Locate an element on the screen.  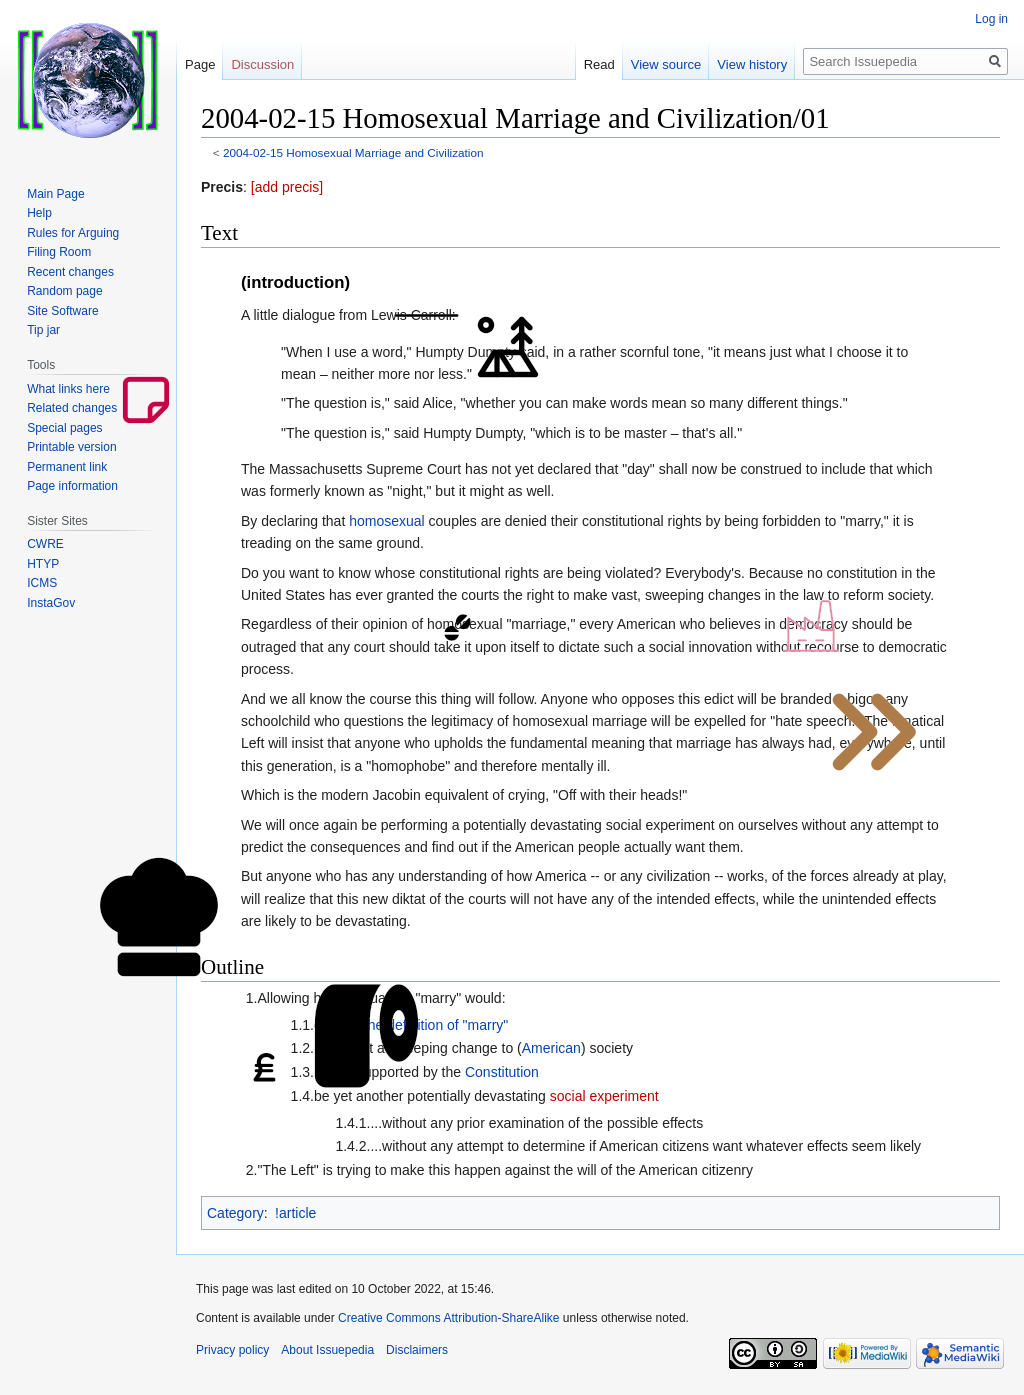
indicates restroom or bathroom location is located at coordinates (366, 1029).